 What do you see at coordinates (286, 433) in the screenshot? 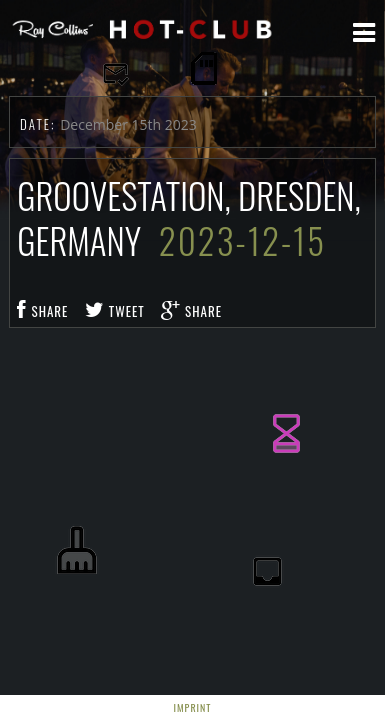
I see `indicates time is running low` at bounding box center [286, 433].